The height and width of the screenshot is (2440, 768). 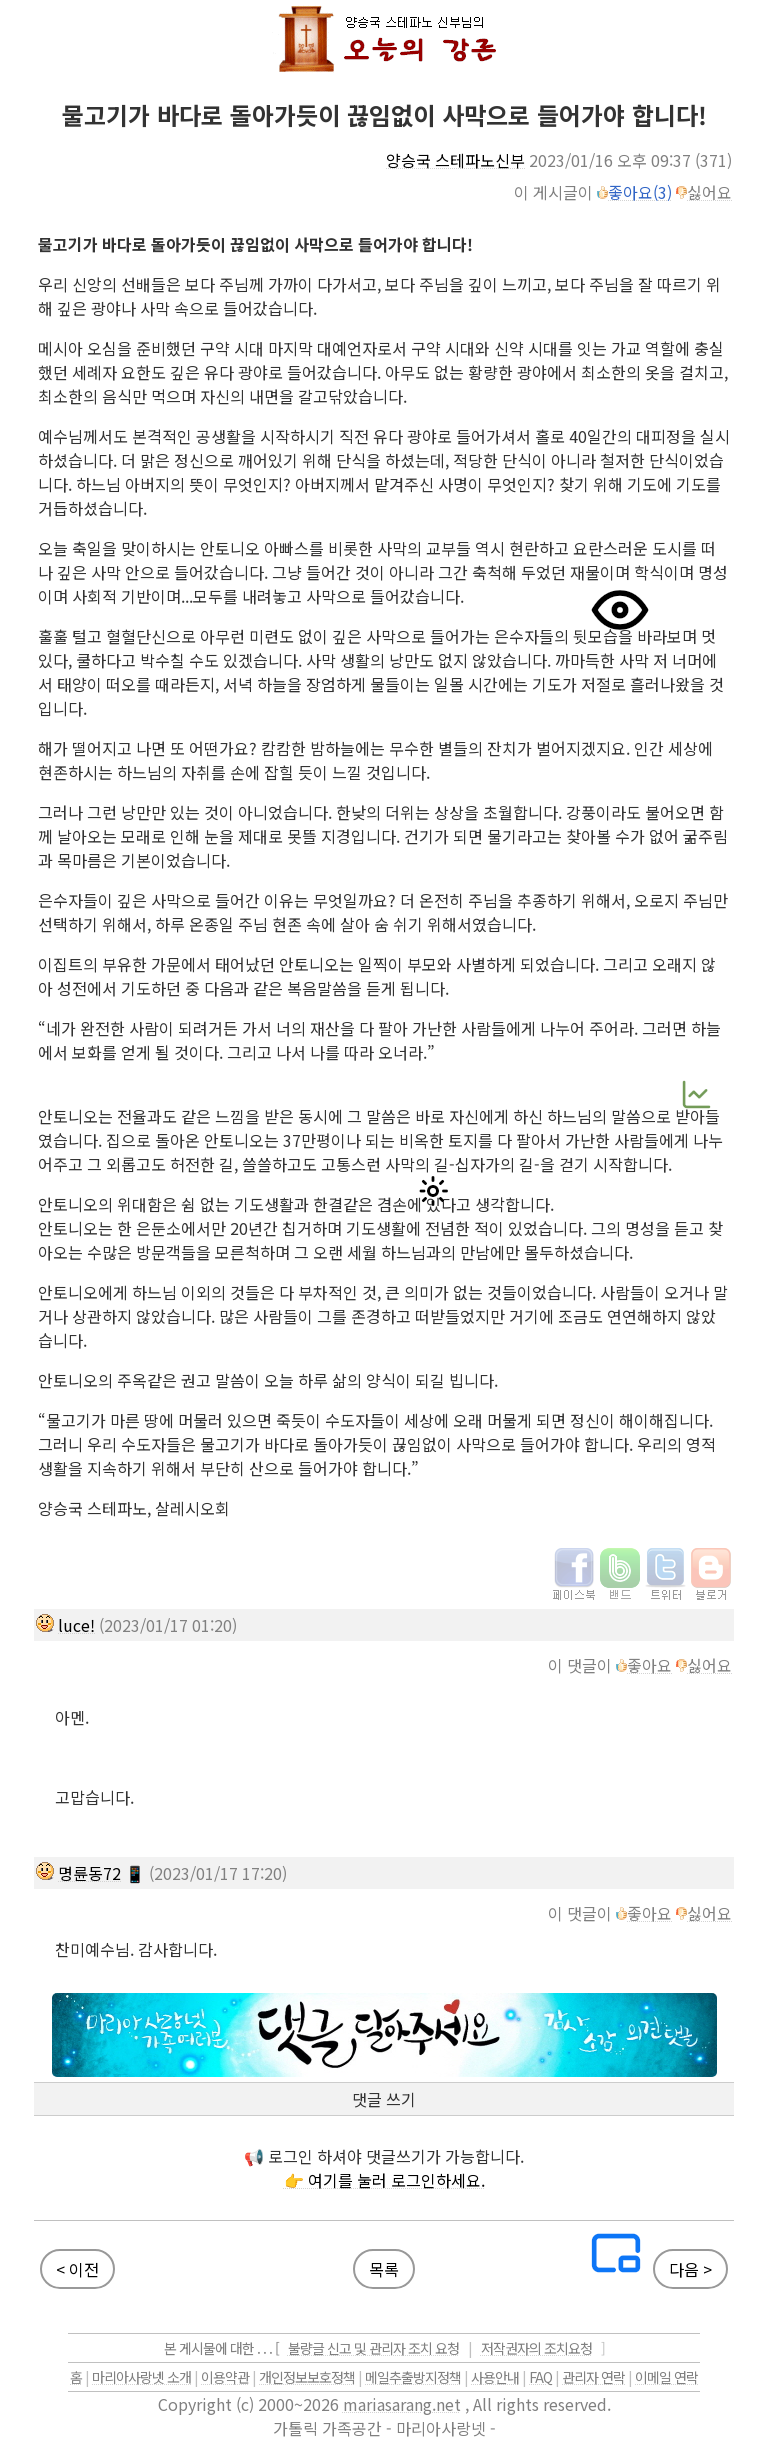 I want to click on view or preview content, so click(x=620, y=610).